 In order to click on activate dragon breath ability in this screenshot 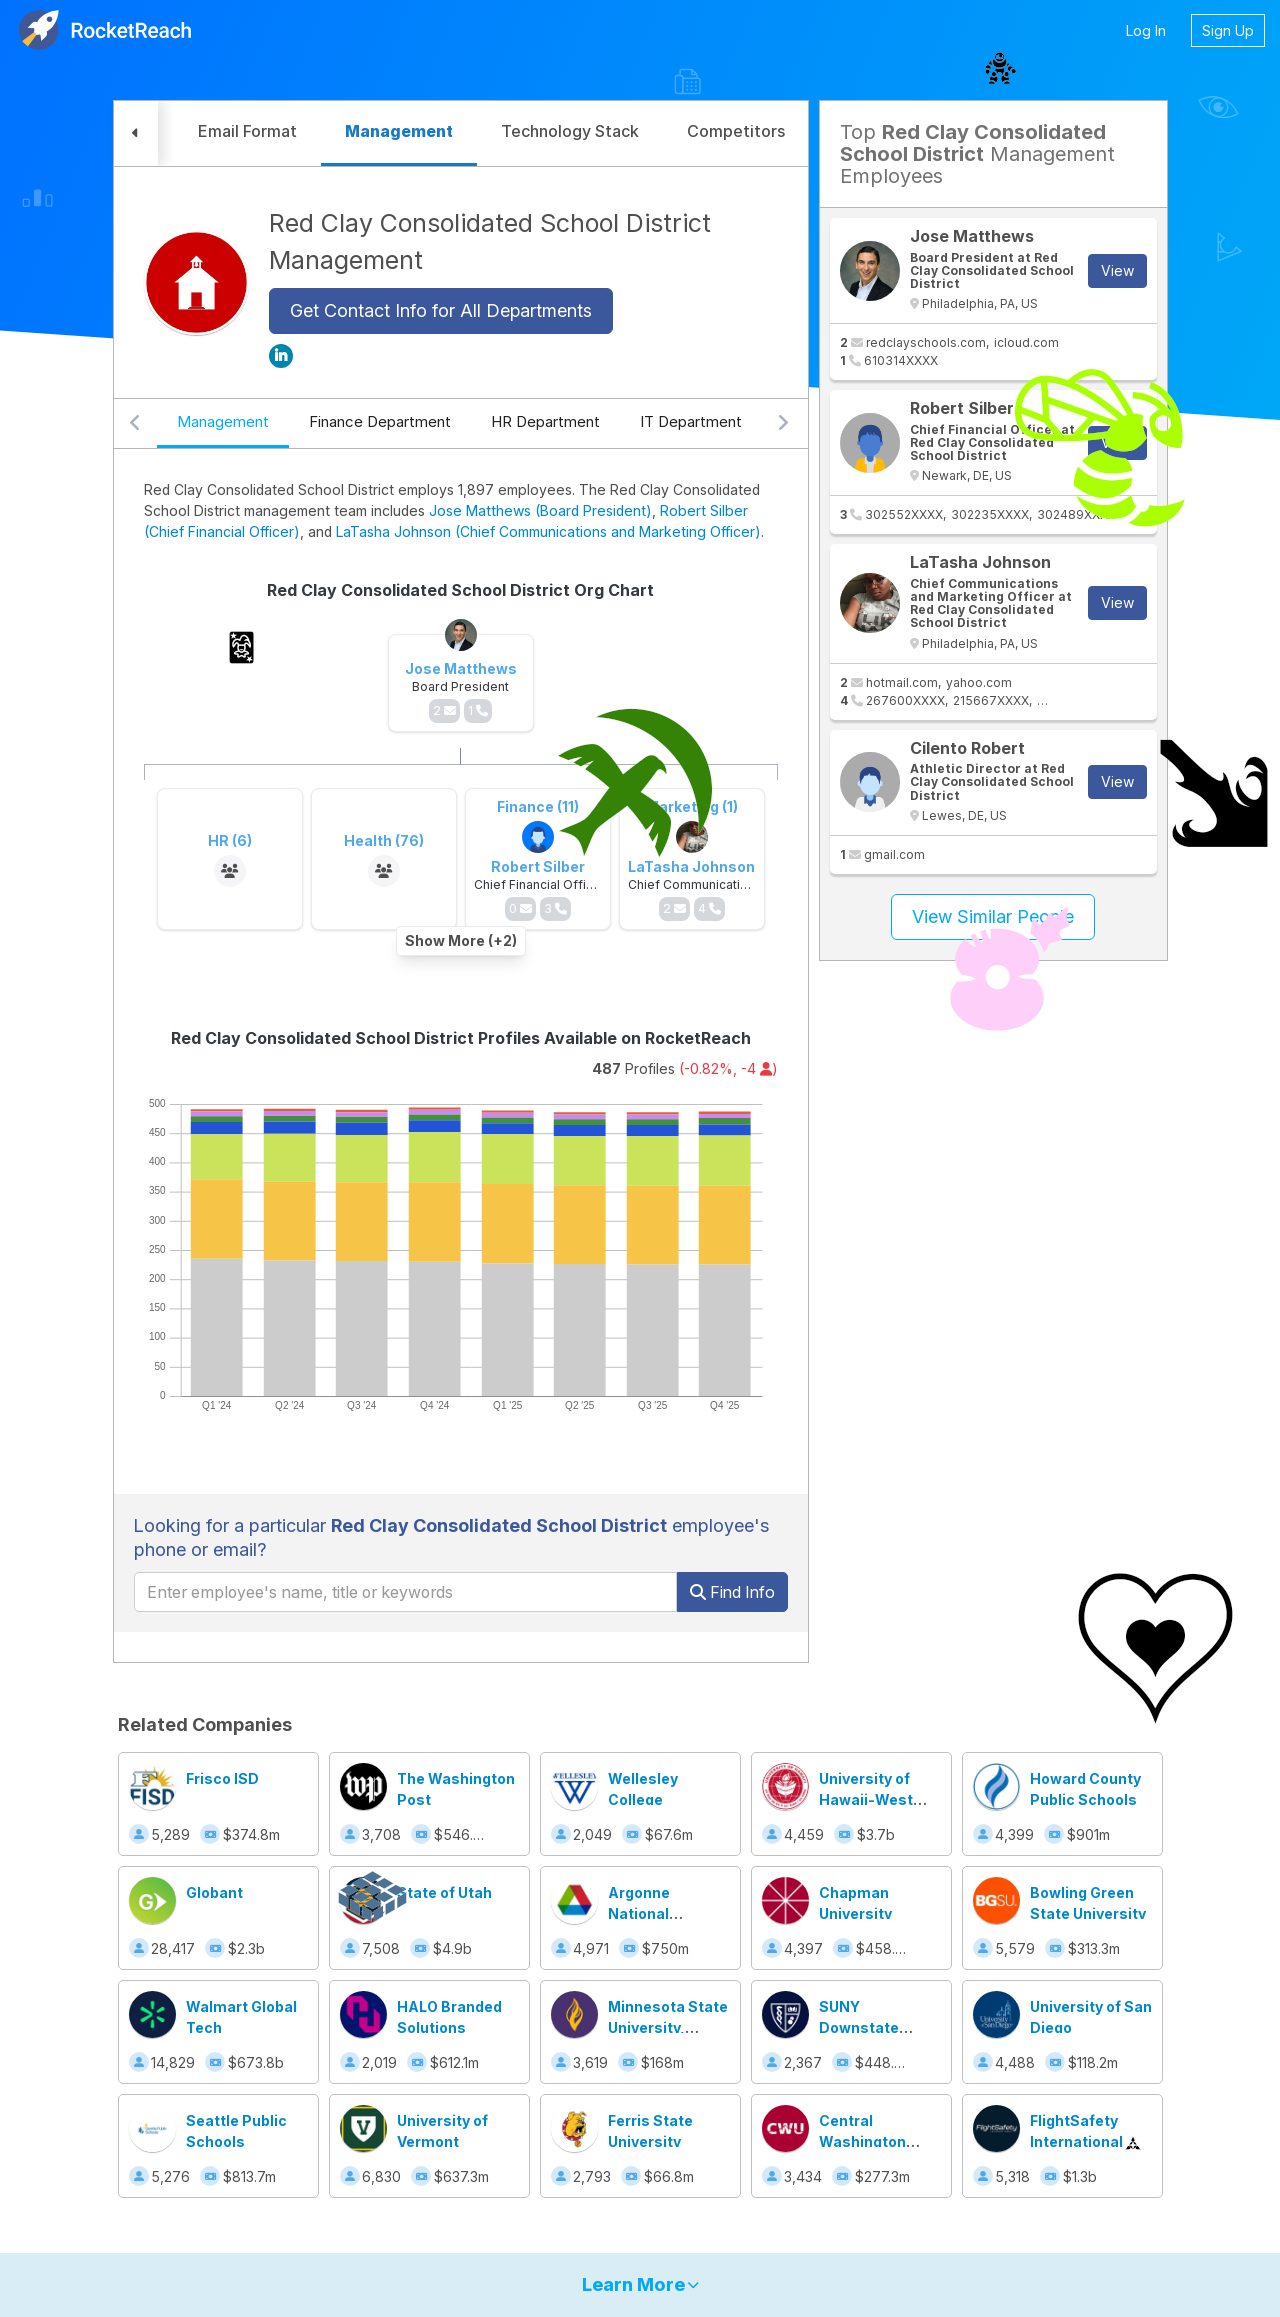, I will do `click(1214, 794)`.